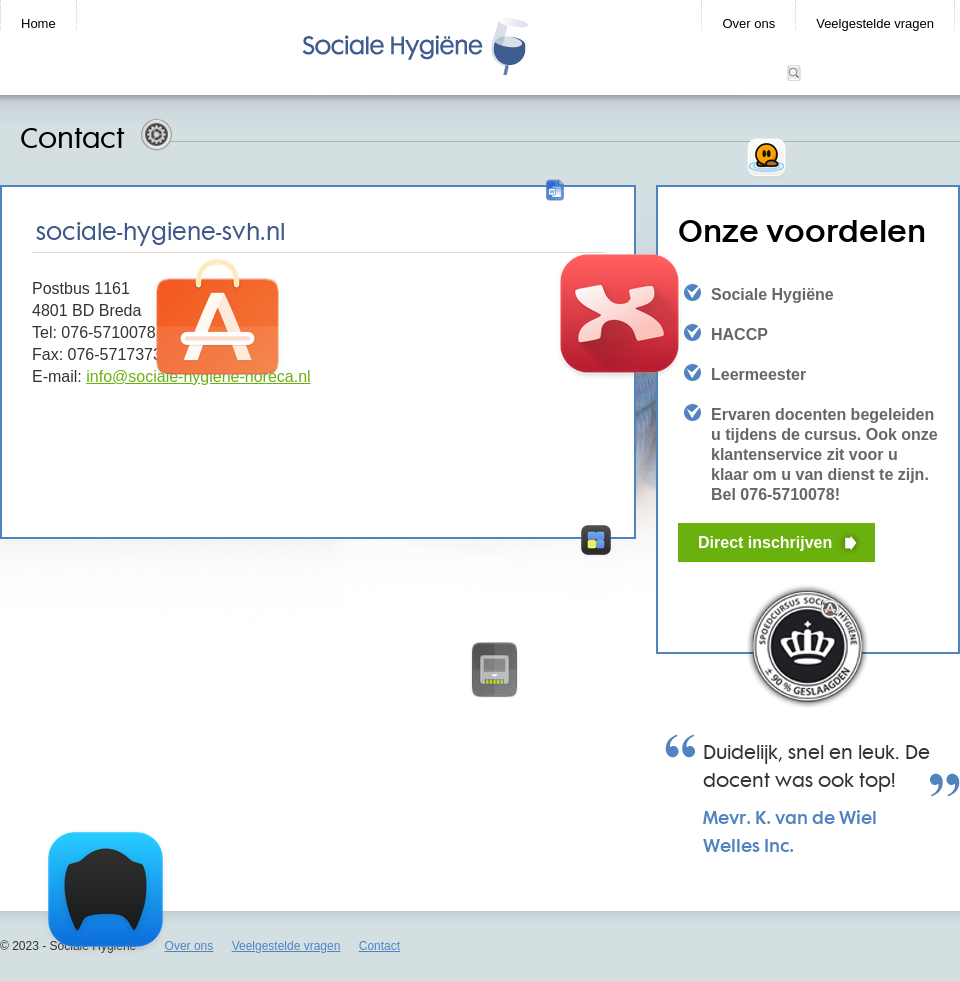 The width and height of the screenshot is (960, 981). Describe the element at coordinates (794, 73) in the screenshot. I see `open gnome logs application` at that location.